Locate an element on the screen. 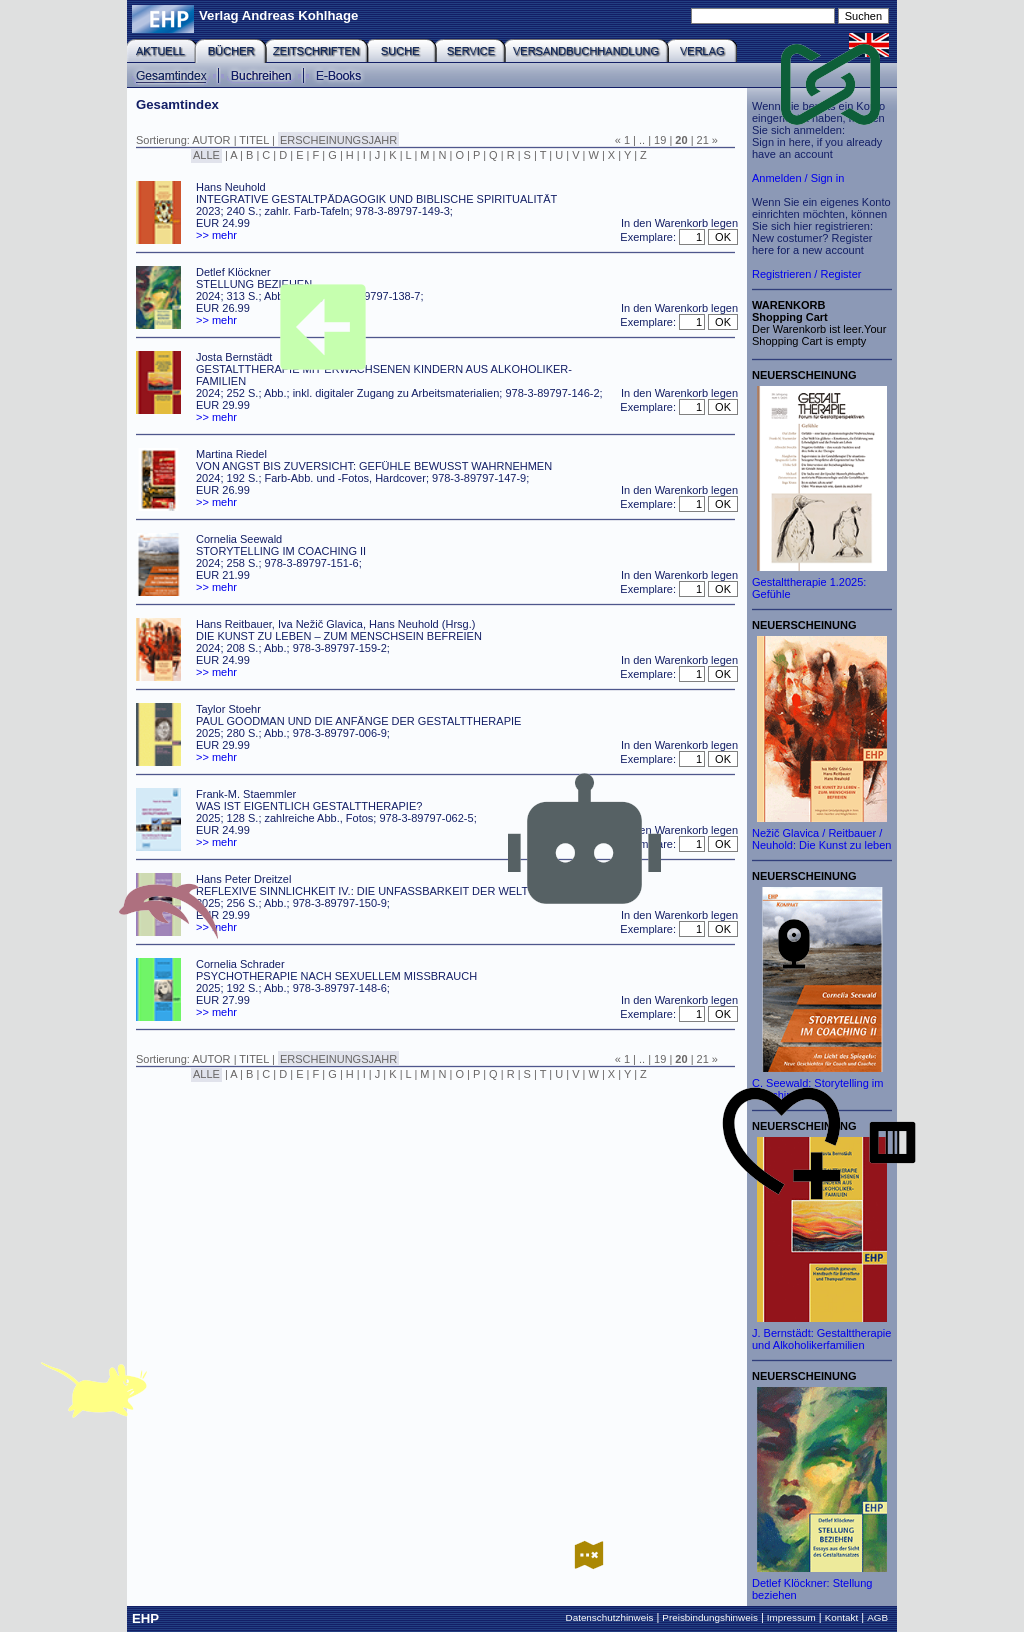 Image resolution: width=1024 pixels, height=1632 pixels. access AI assistant or chatbot features is located at coordinates (584, 846).